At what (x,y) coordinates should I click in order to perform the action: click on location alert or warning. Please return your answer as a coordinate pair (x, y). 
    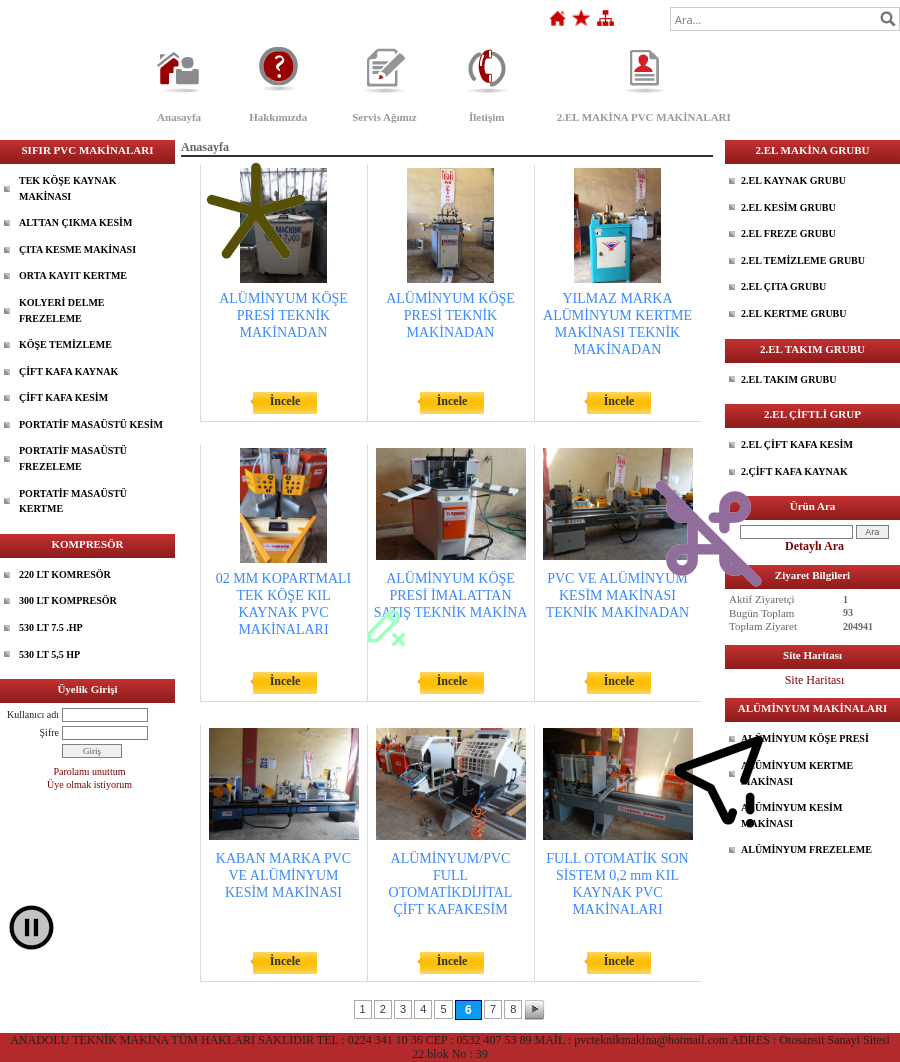
    Looking at the image, I should click on (719, 779).